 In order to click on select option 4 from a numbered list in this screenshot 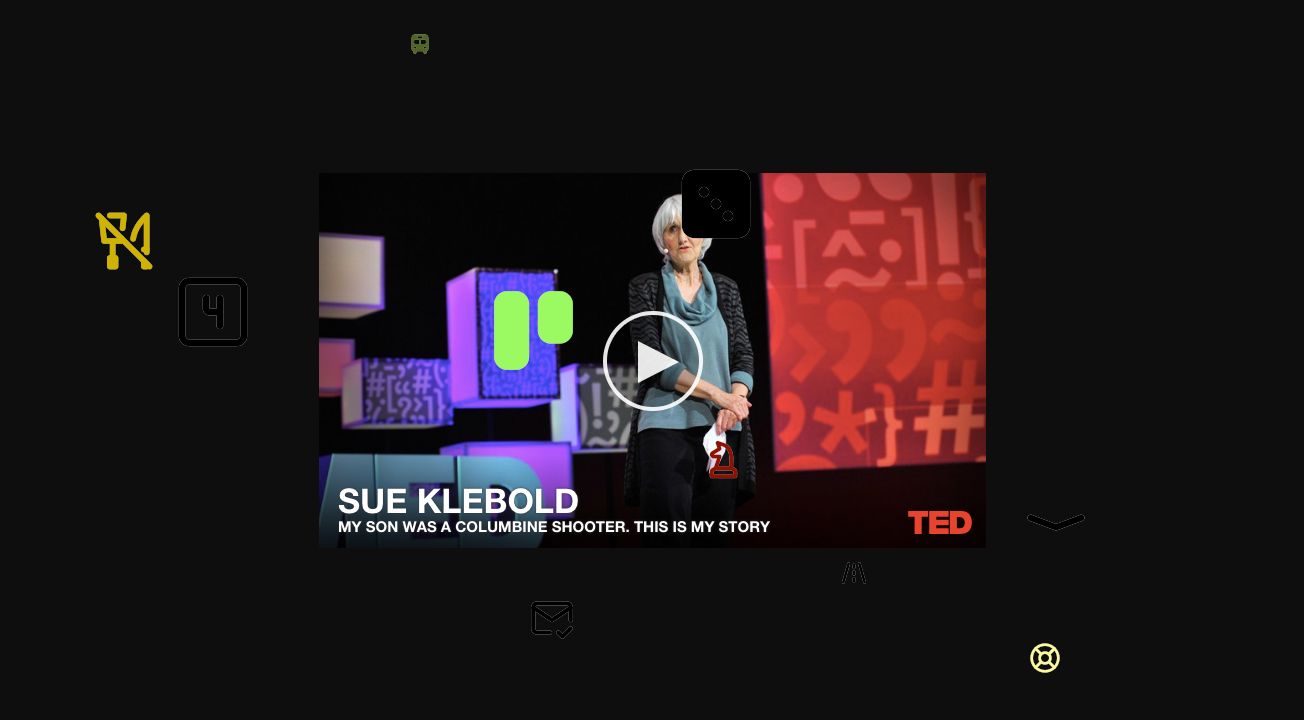, I will do `click(213, 312)`.